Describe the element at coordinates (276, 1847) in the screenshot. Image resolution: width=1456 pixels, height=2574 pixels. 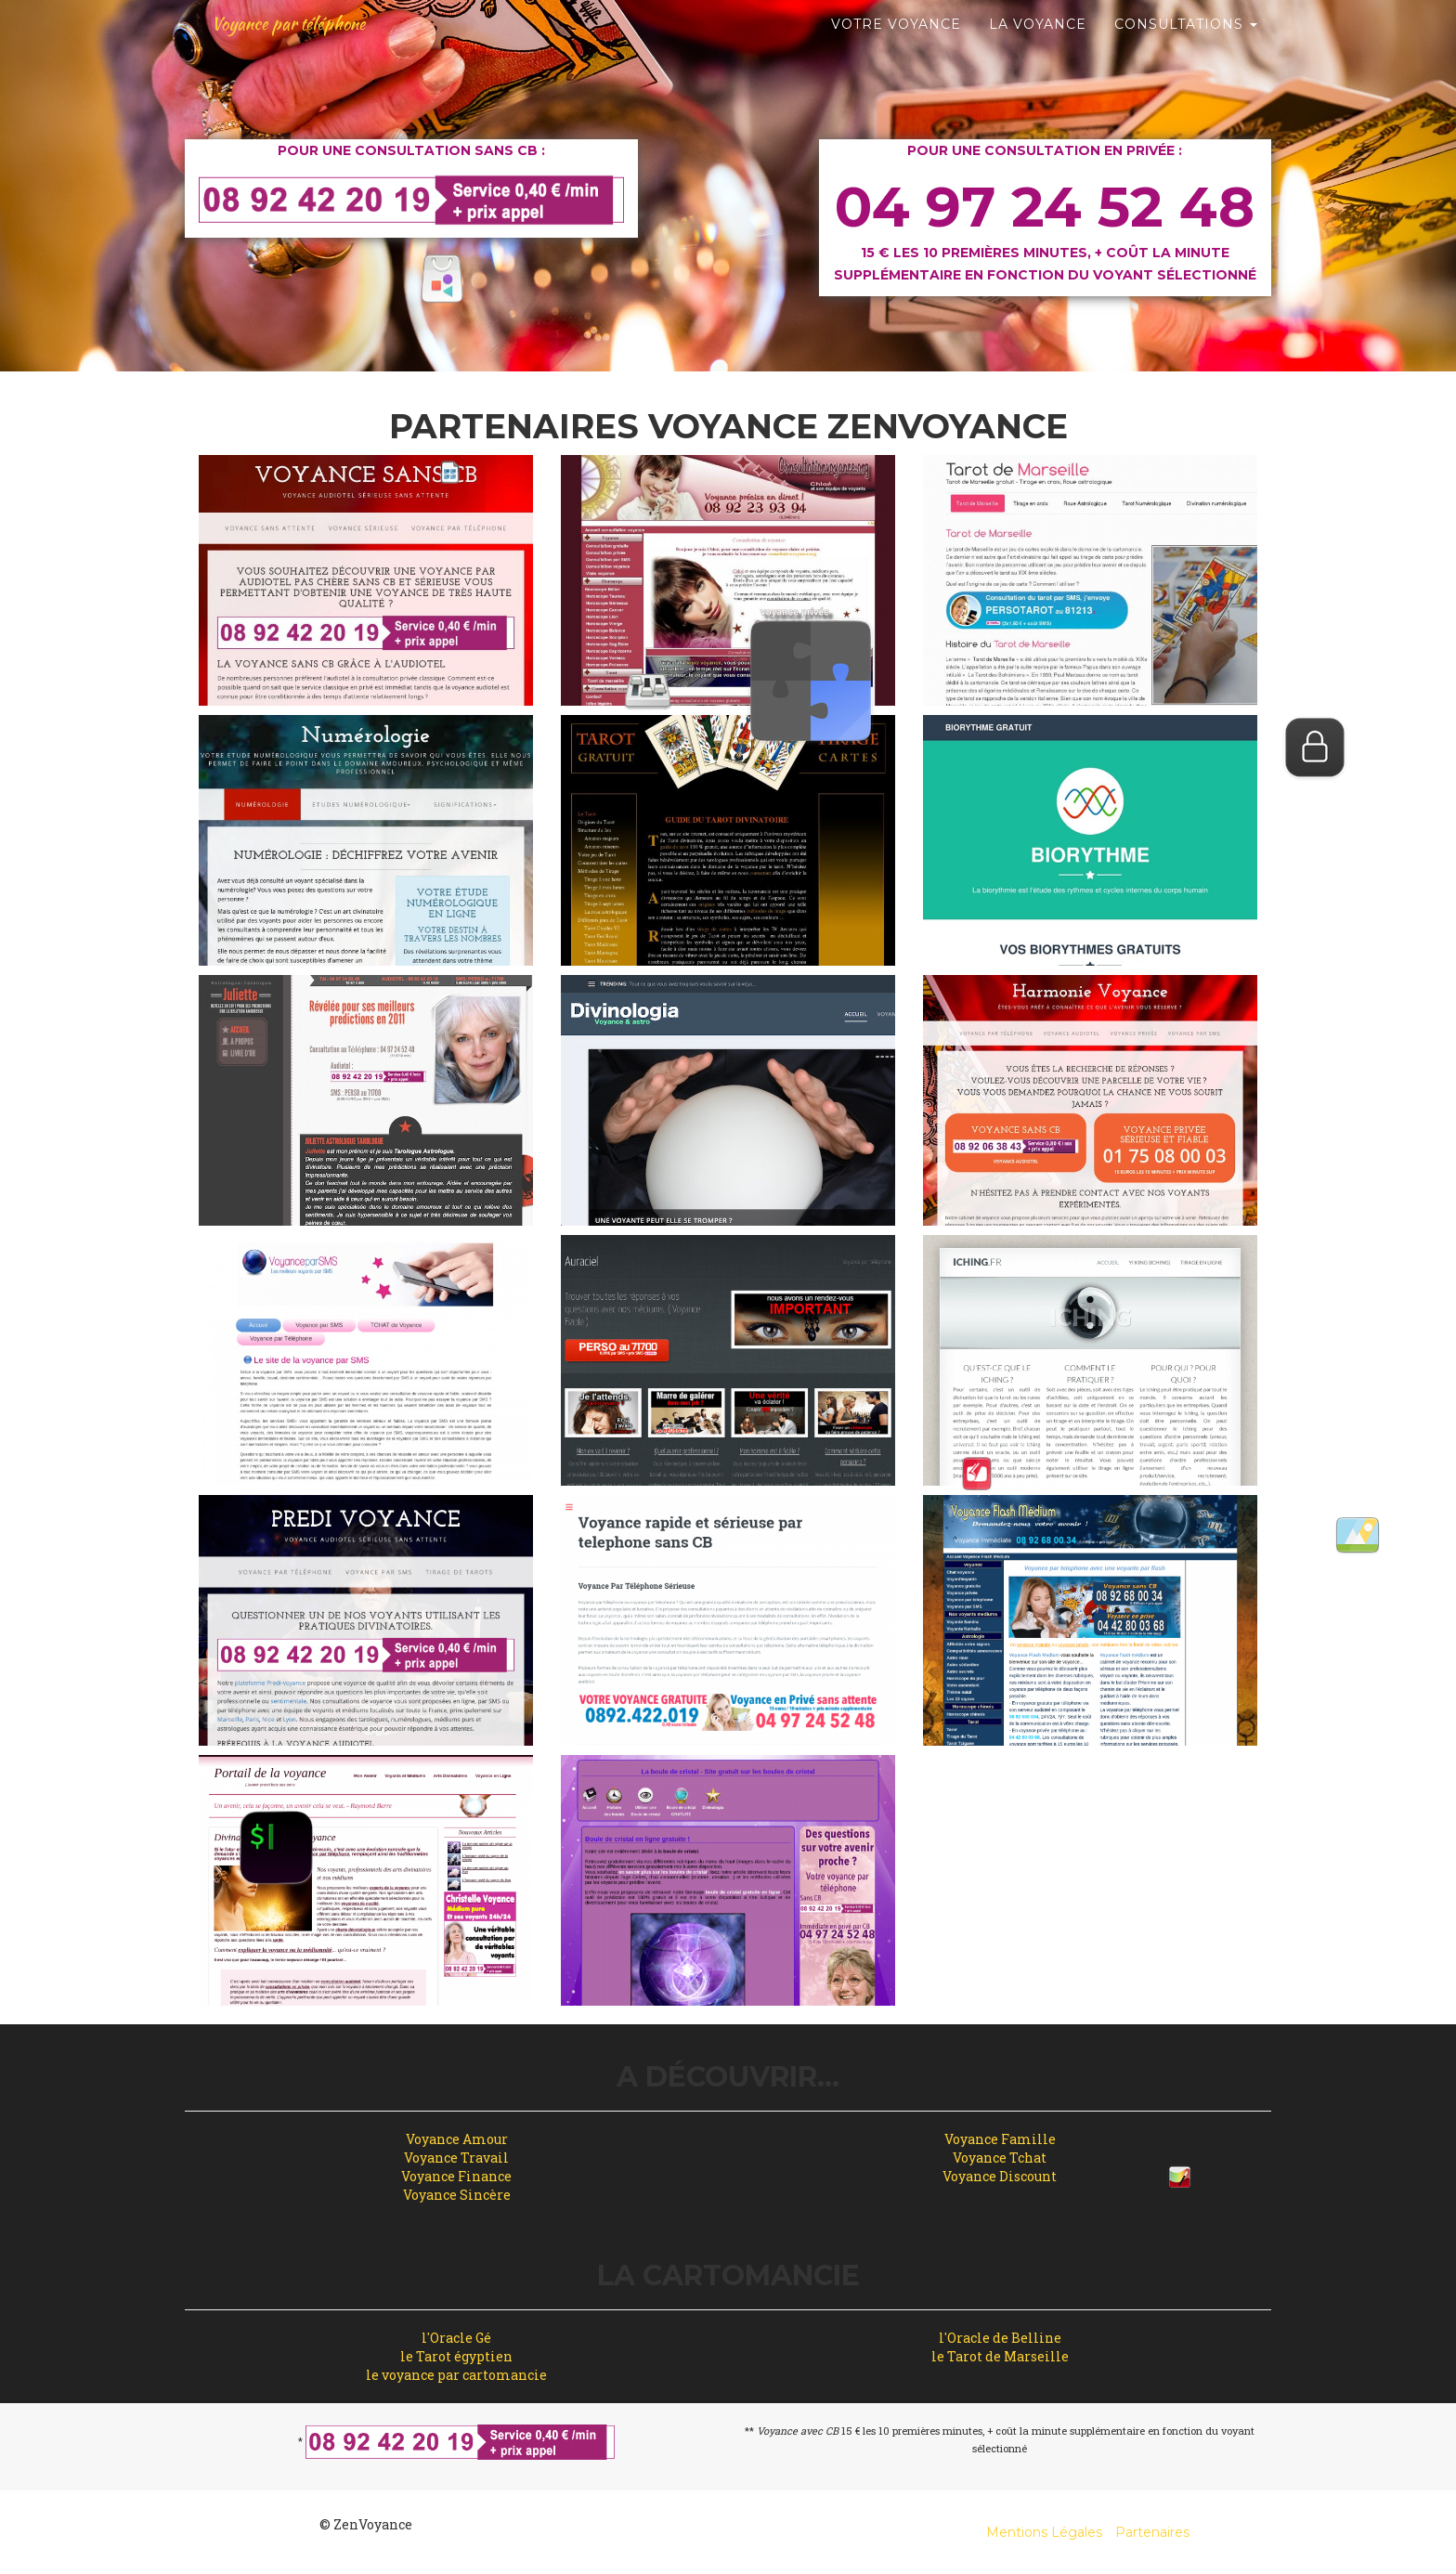
I see `open iTerm2 terminal application` at that location.